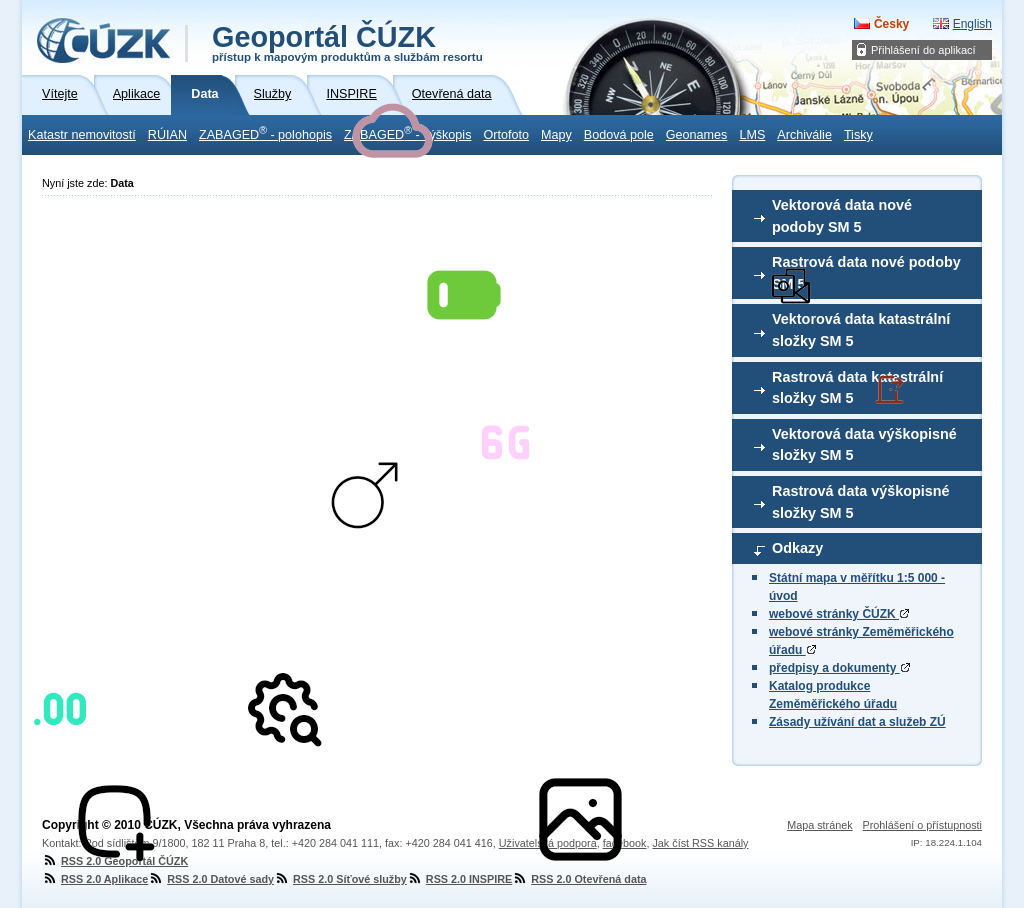  I want to click on search within settings or preferences, so click(283, 708).